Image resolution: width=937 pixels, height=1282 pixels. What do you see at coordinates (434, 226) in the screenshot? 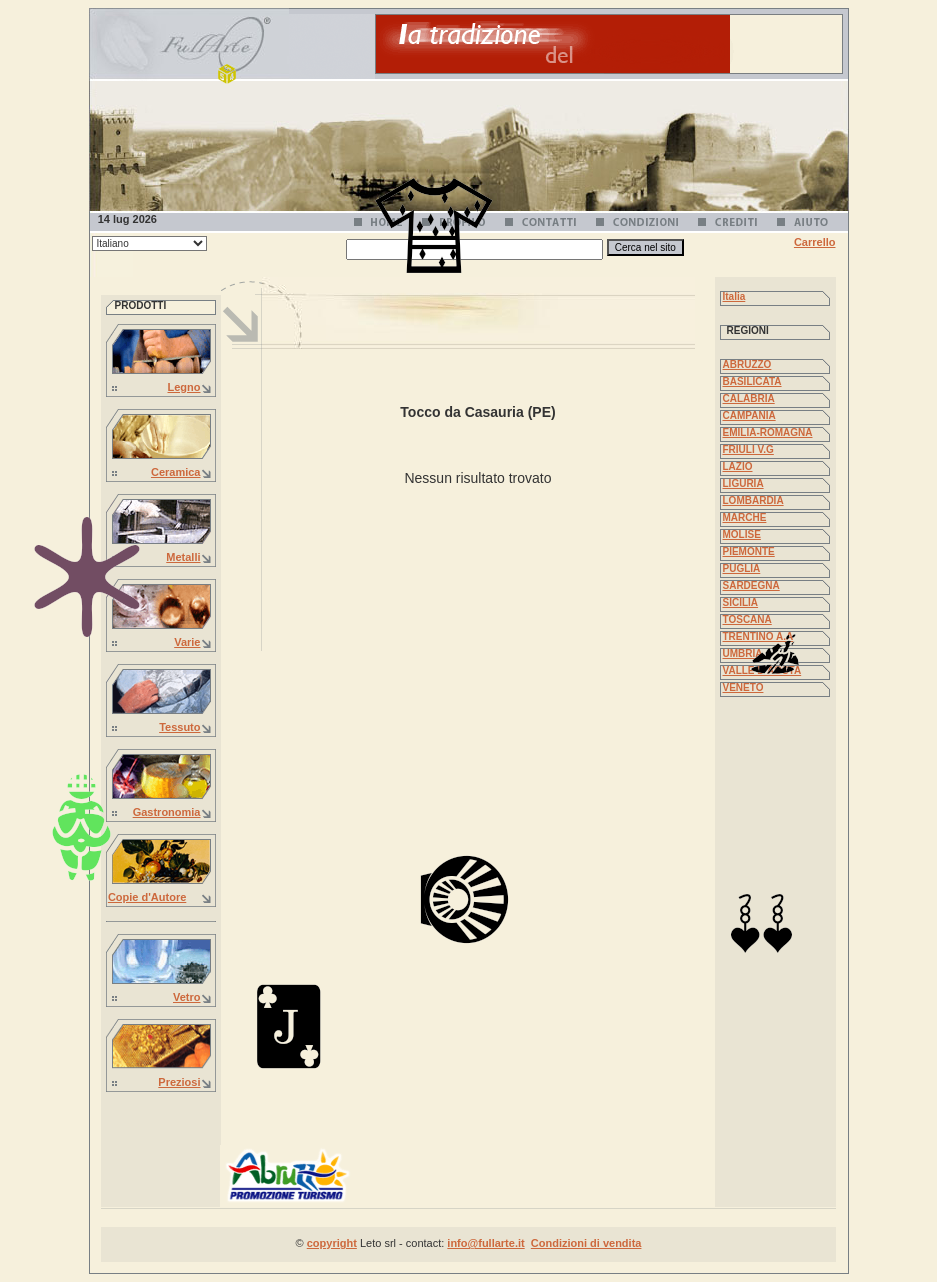
I see `equip armor or defensive gear` at bounding box center [434, 226].